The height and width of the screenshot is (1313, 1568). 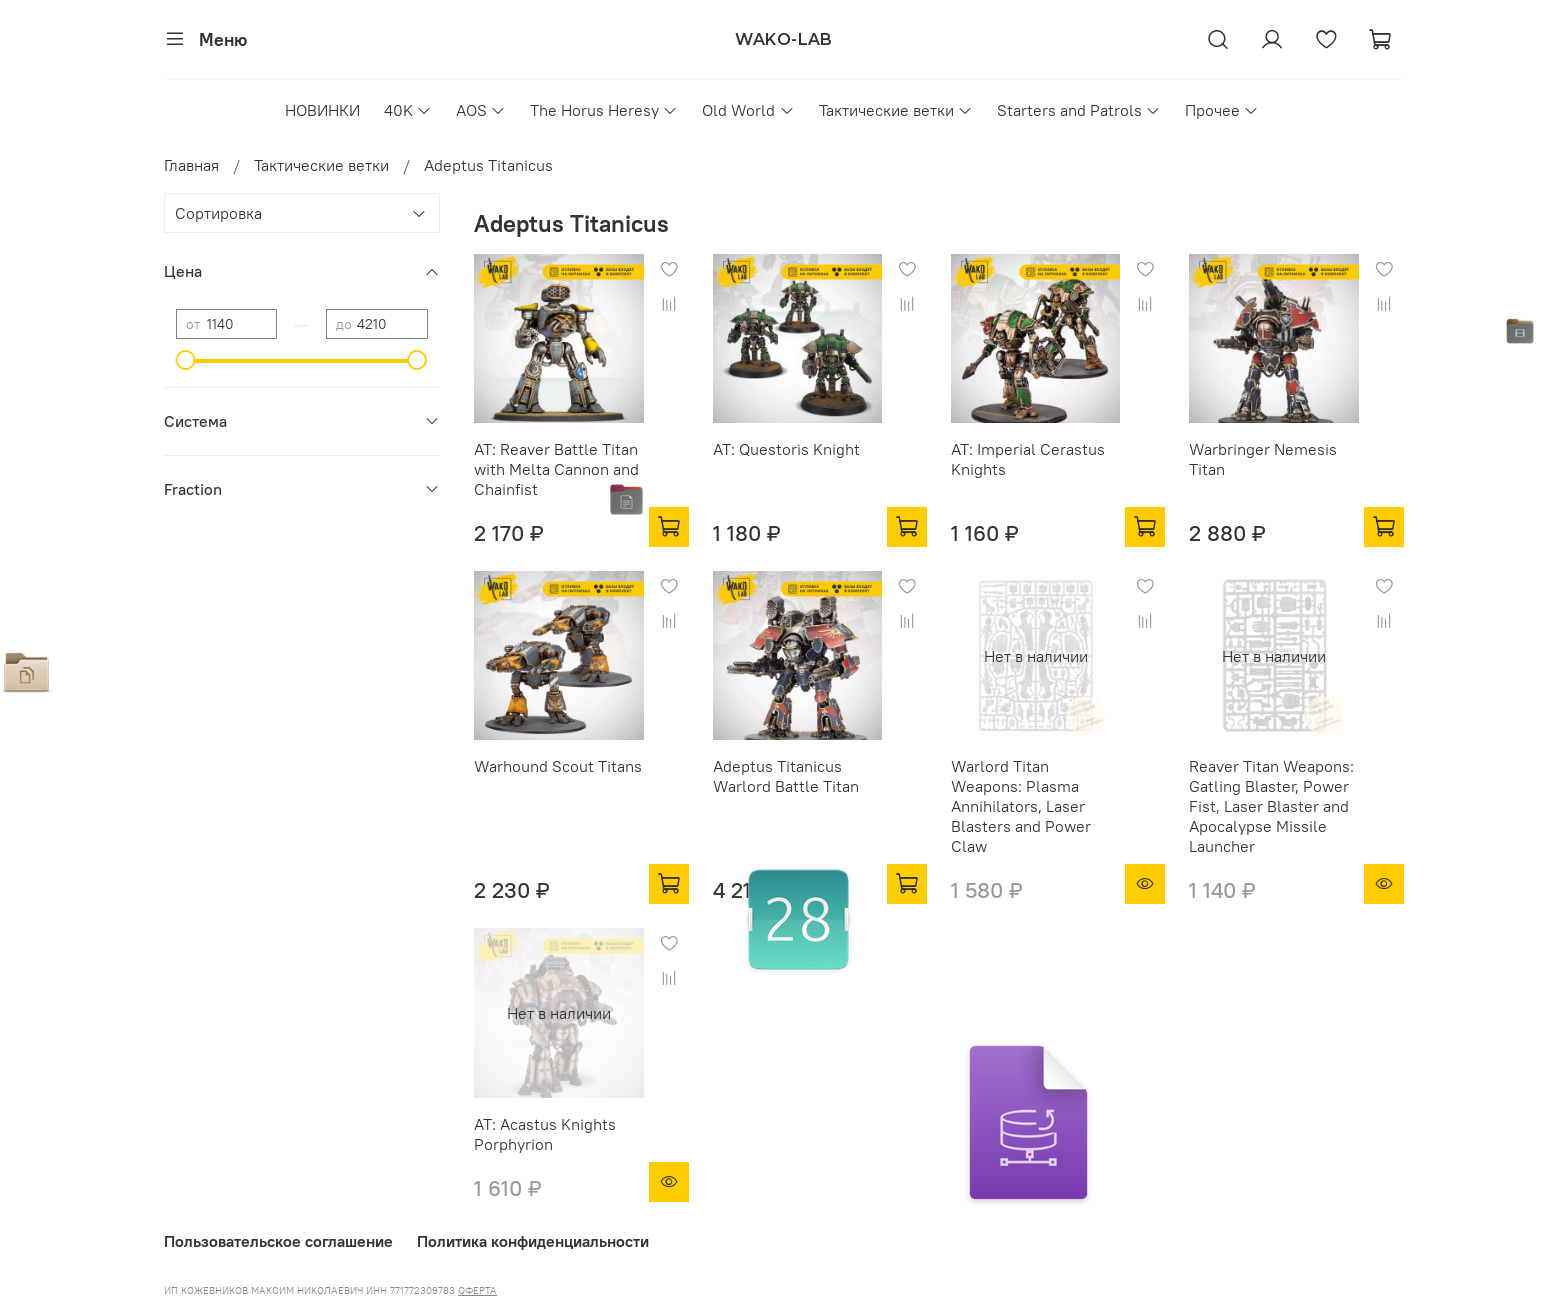 I want to click on open your videos folder, so click(x=1520, y=331).